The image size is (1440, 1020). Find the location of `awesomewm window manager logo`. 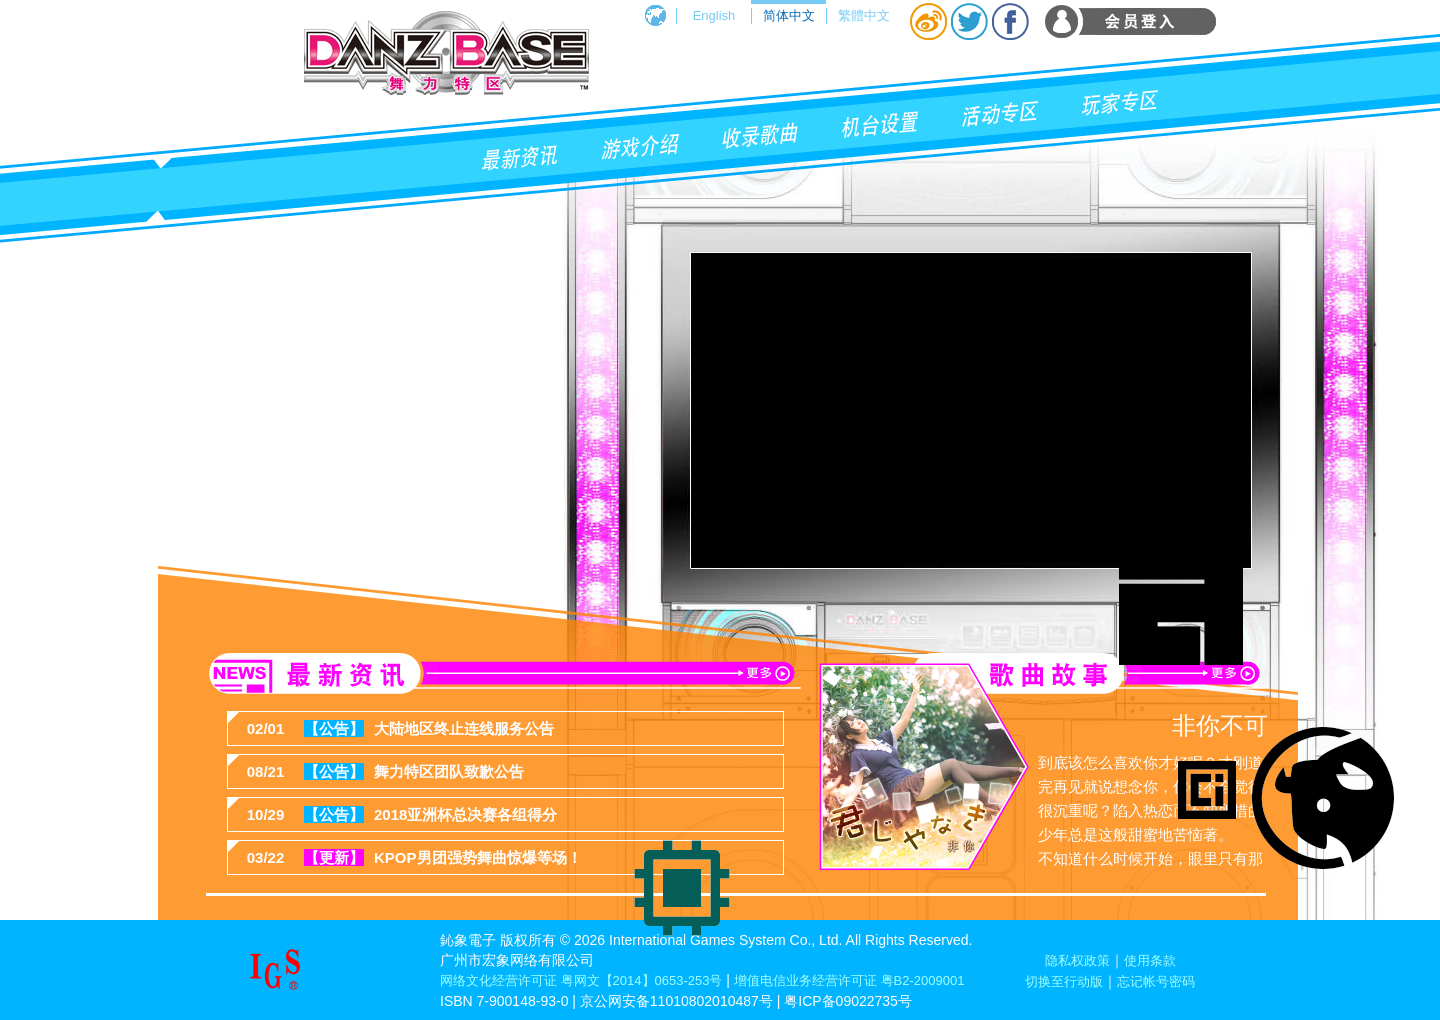

awesomewm window manager logo is located at coordinates (1181, 603).